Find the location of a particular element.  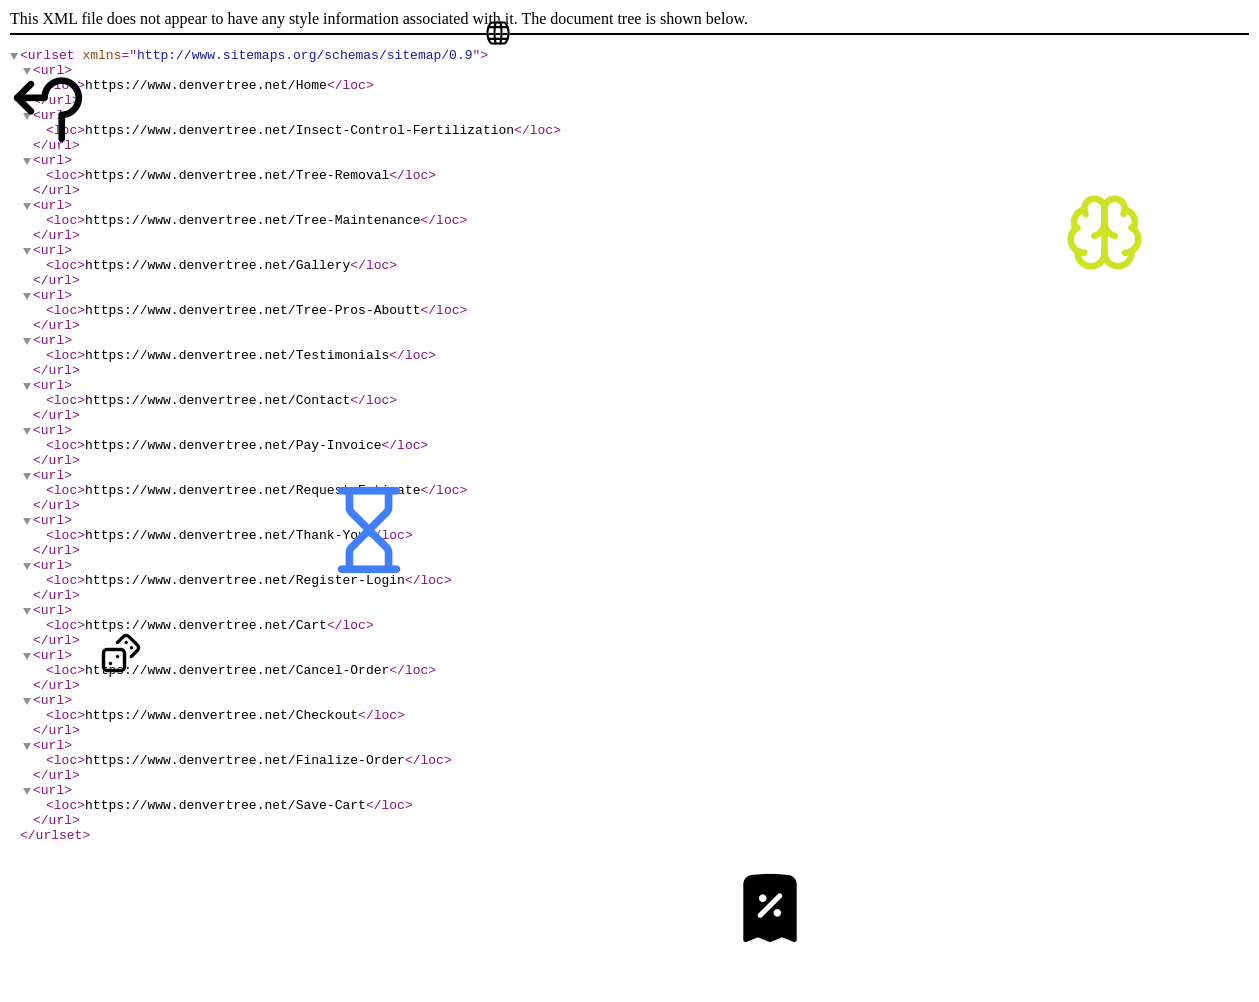

access AI or smart features is located at coordinates (1104, 232).